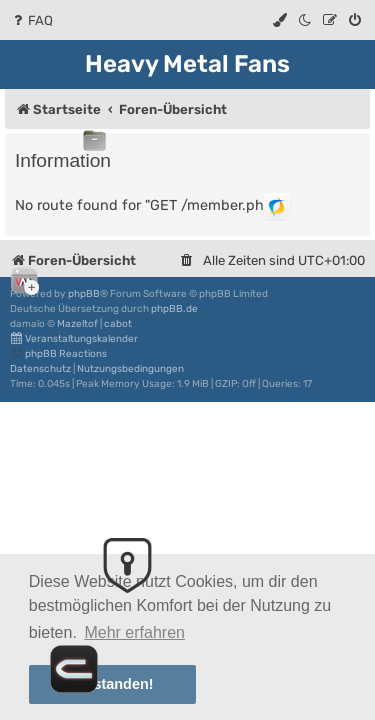 This screenshot has width=375, height=720. I want to click on create a new virtual machine, so click(24, 280).